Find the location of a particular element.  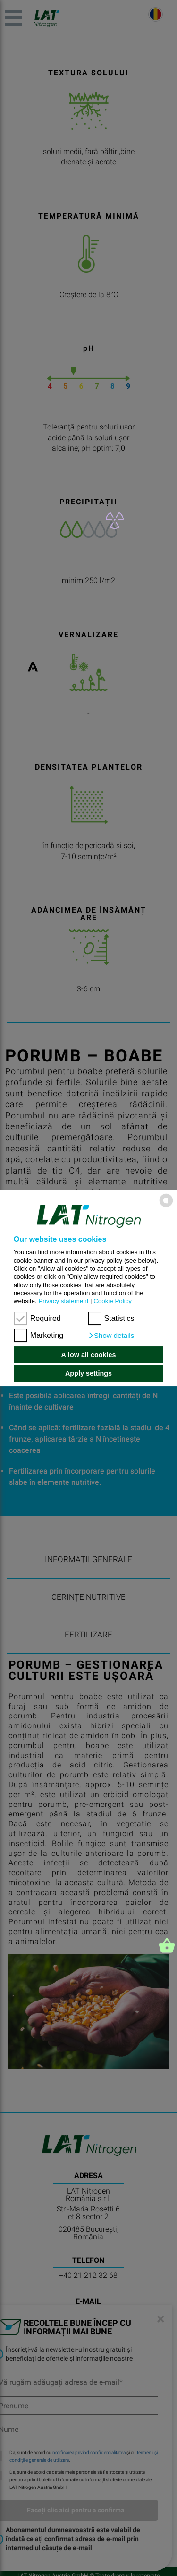

ionic appflow logo is located at coordinates (33, 666).